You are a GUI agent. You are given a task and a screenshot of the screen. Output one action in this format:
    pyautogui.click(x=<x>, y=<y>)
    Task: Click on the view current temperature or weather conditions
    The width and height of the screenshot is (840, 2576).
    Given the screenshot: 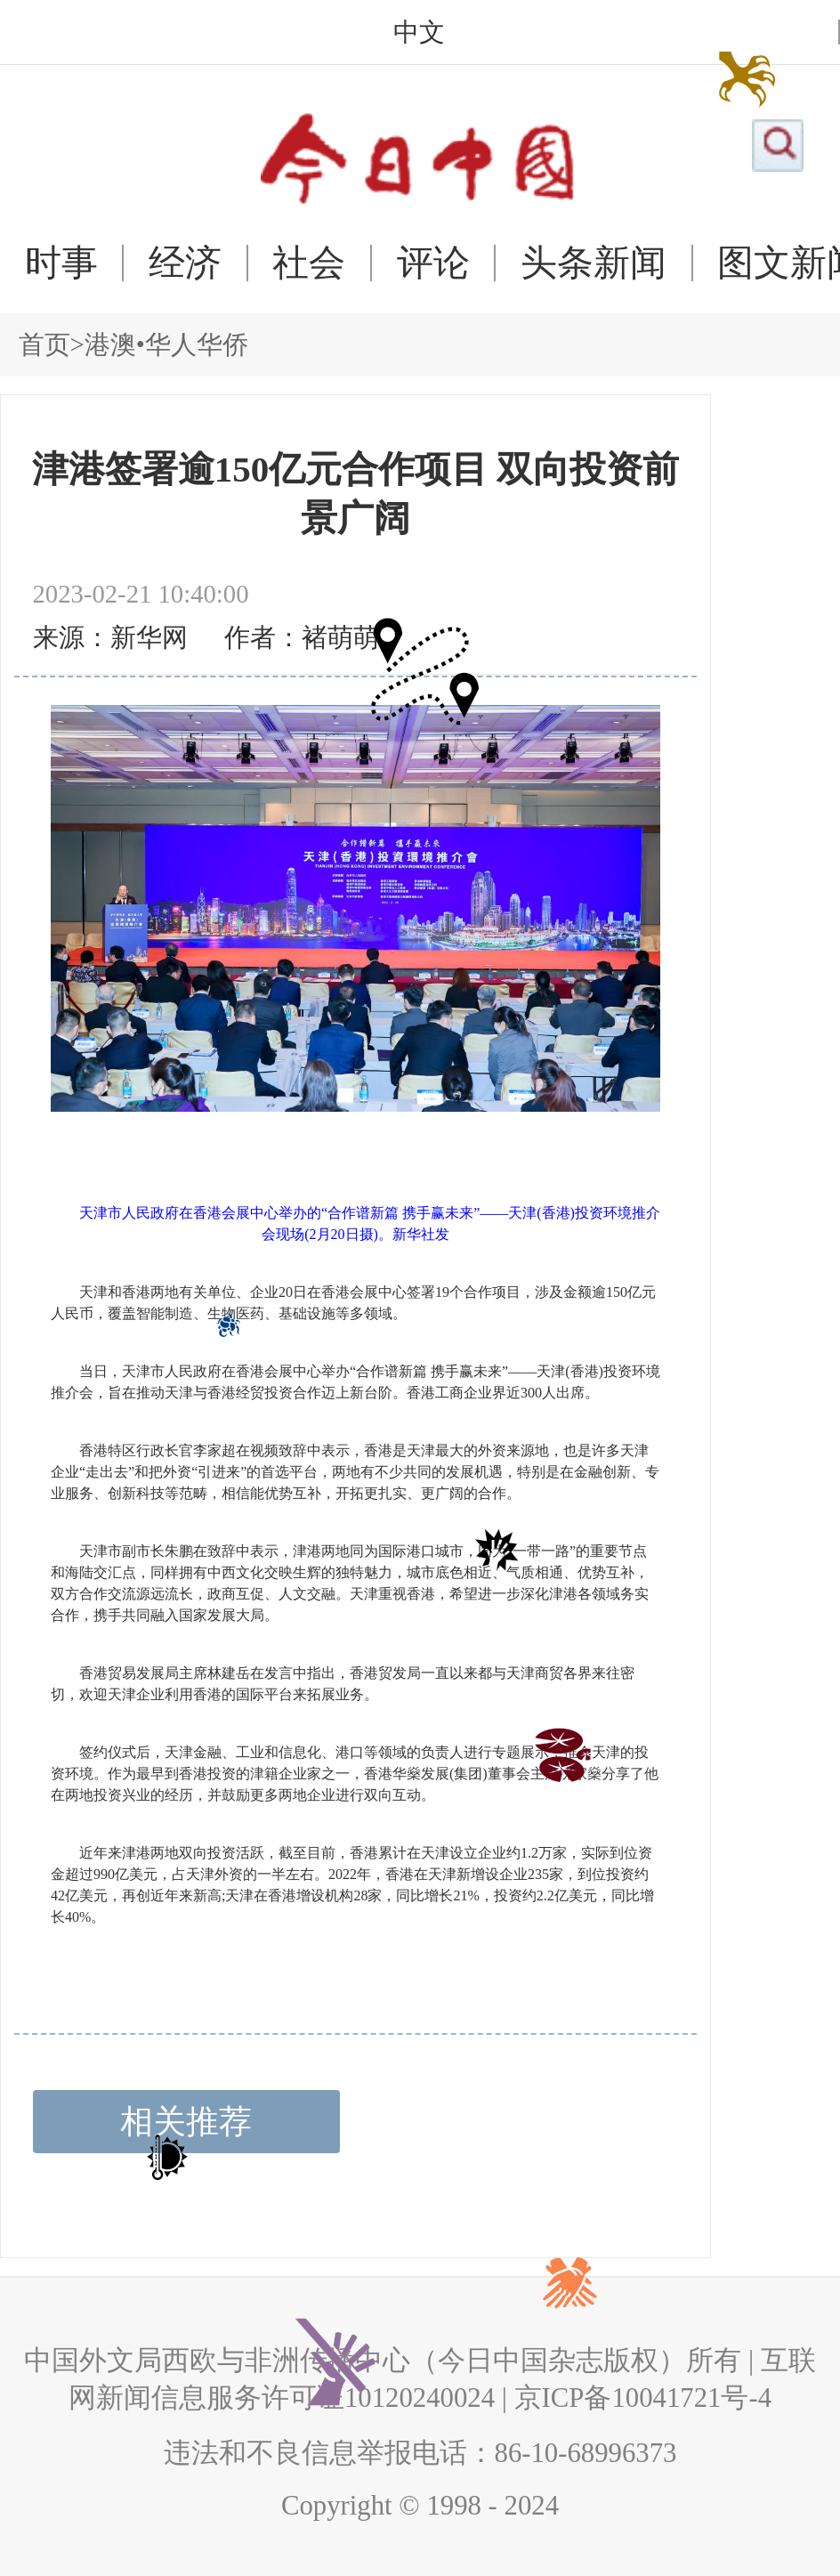 What is the action you would take?
    pyautogui.click(x=167, y=2157)
    